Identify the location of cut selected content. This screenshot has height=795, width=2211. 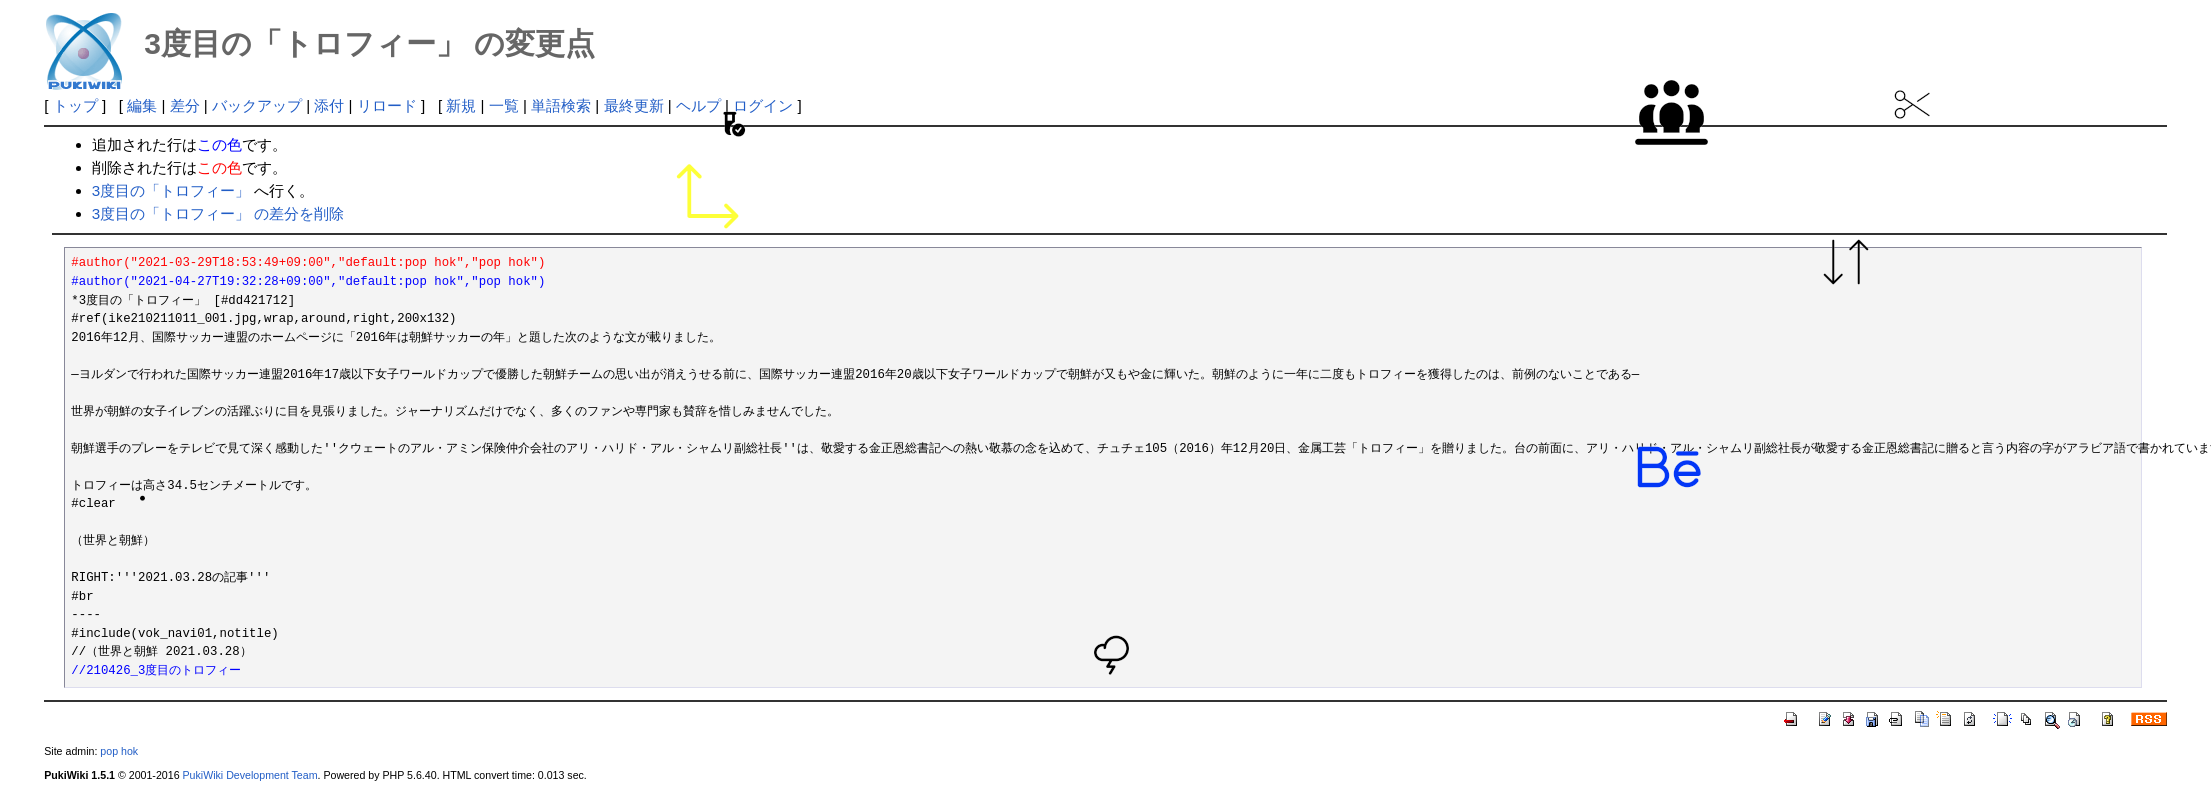
(1911, 104).